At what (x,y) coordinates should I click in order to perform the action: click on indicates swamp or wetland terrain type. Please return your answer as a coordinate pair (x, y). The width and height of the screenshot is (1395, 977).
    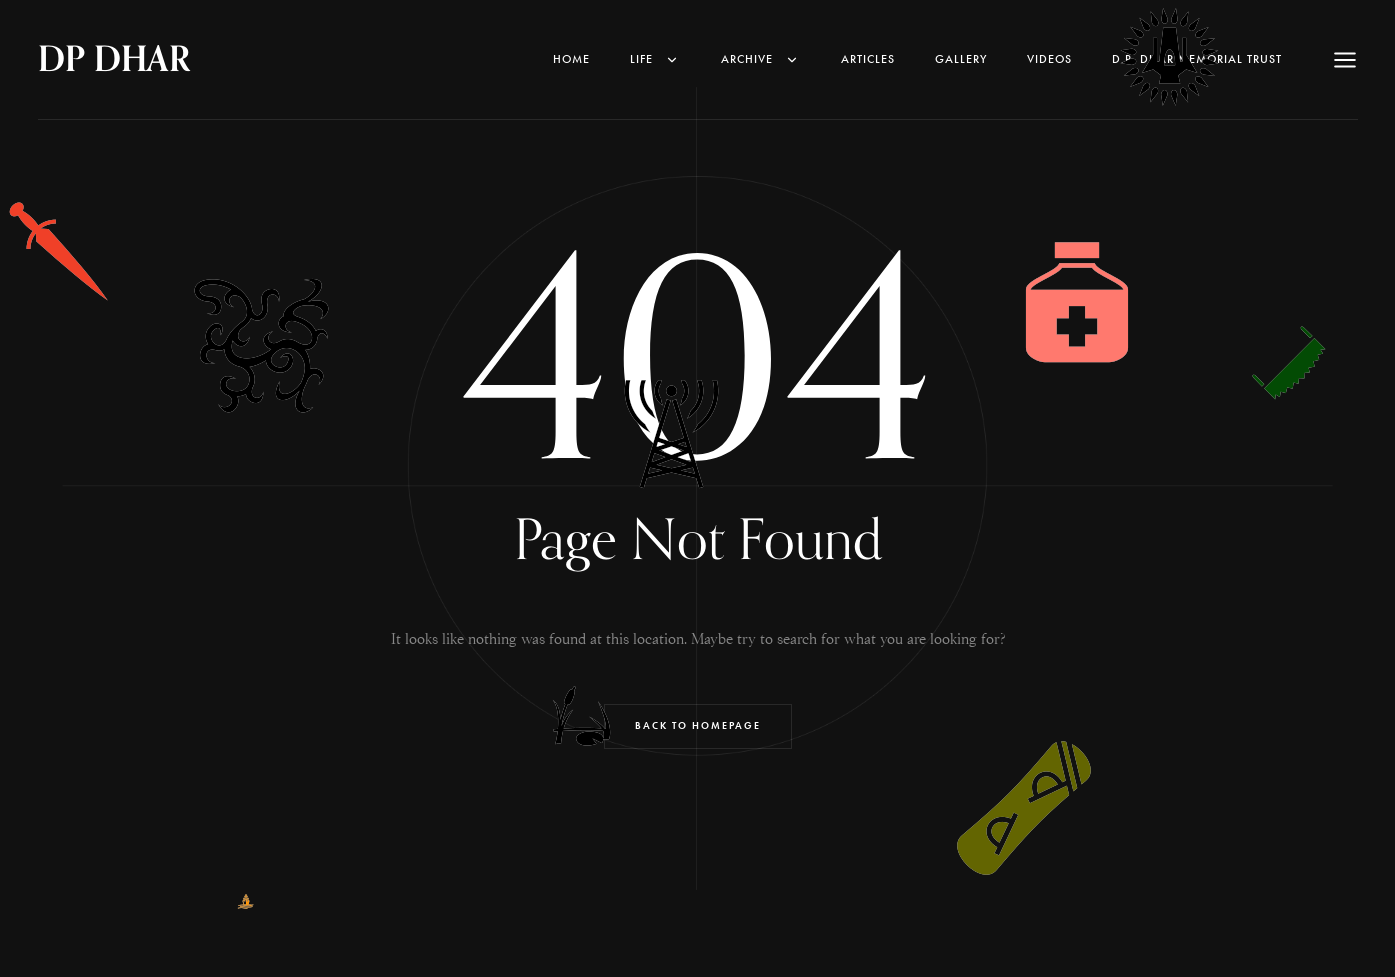
    Looking at the image, I should click on (581, 715).